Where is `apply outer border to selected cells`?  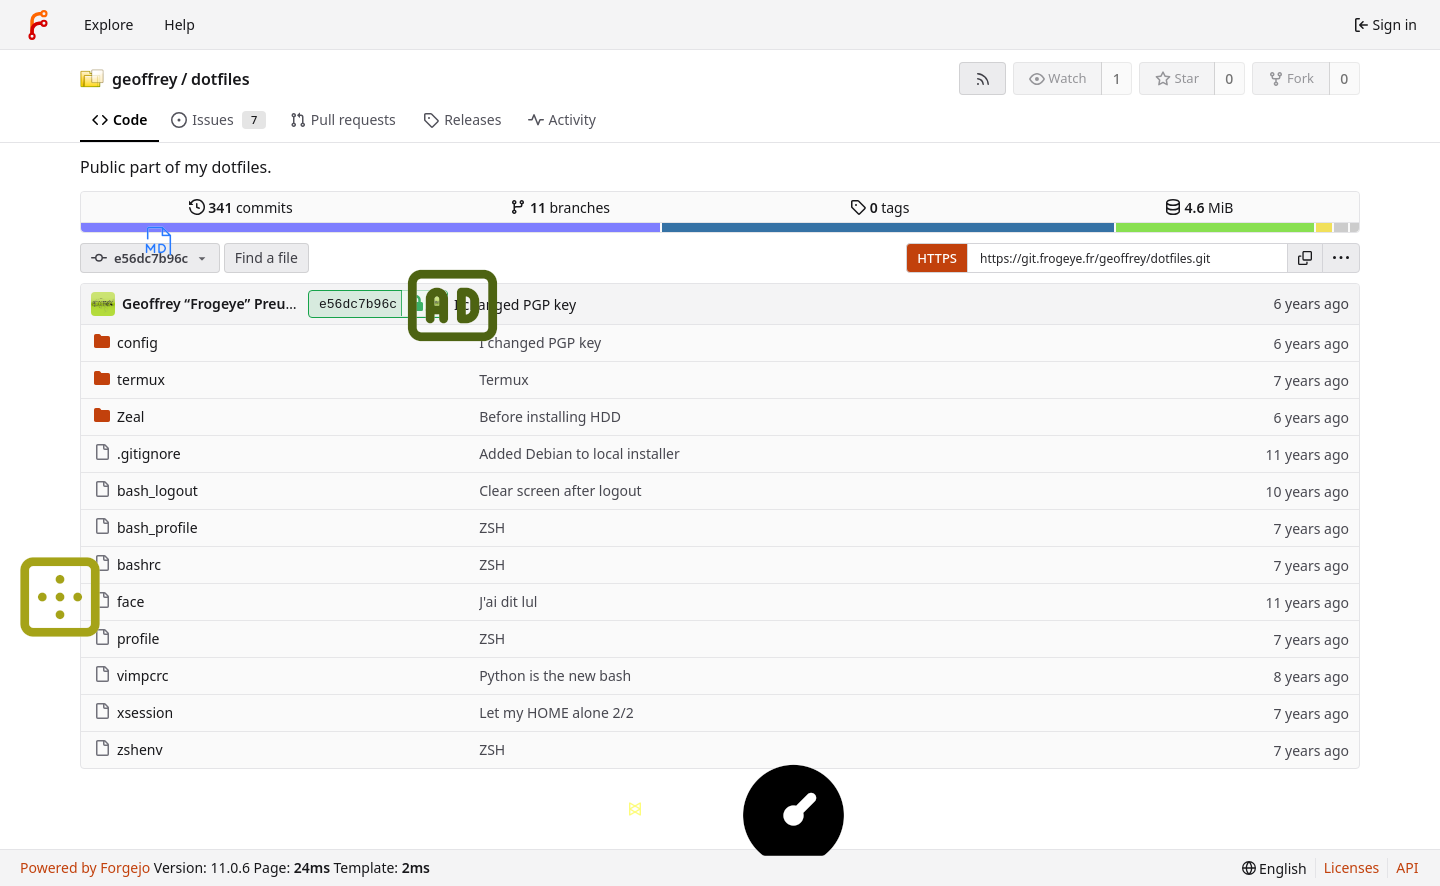 apply outer border to selected cells is located at coordinates (60, 597).